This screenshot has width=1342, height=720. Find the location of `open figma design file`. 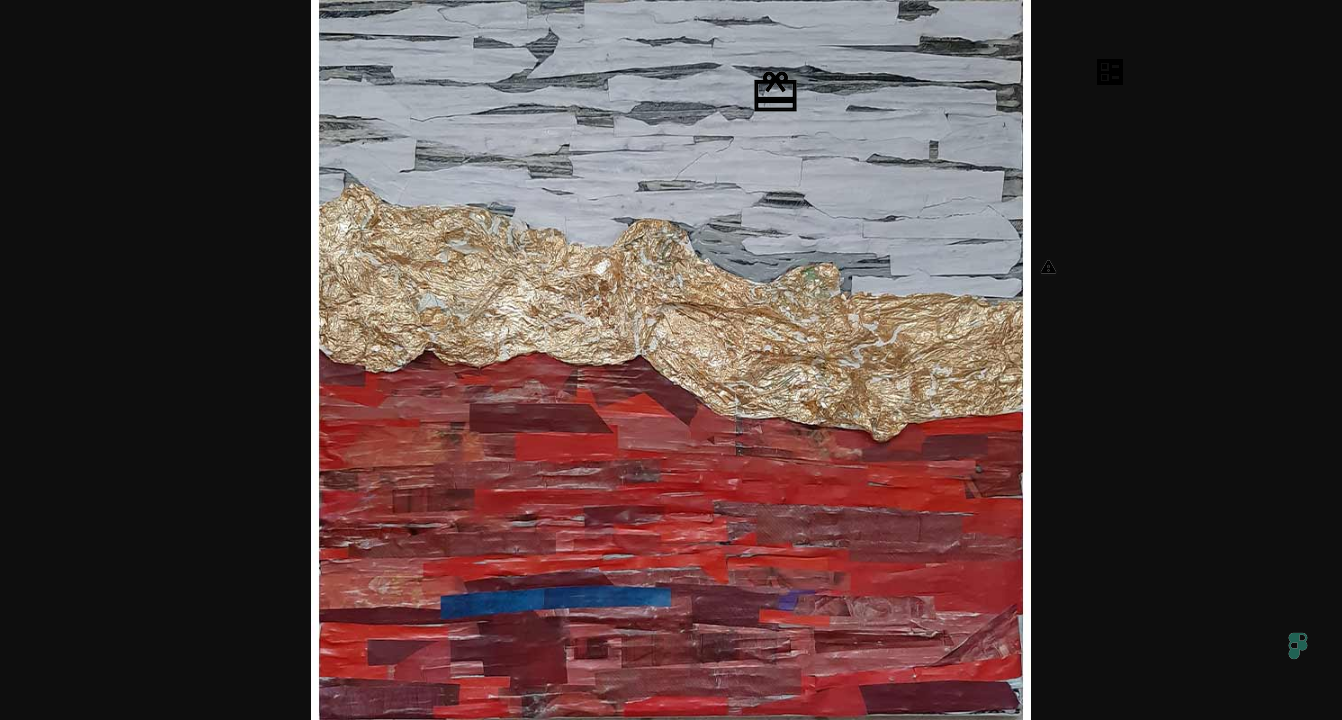

open figma design file is located at coordinates (1297, 645).